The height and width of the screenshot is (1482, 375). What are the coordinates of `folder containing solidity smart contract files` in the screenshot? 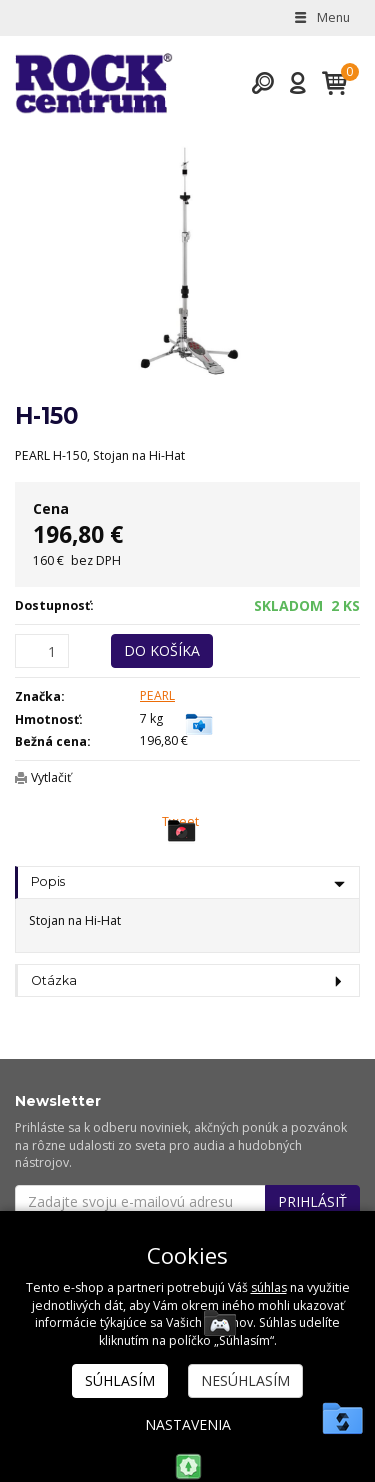 It's located at (342, 1419).